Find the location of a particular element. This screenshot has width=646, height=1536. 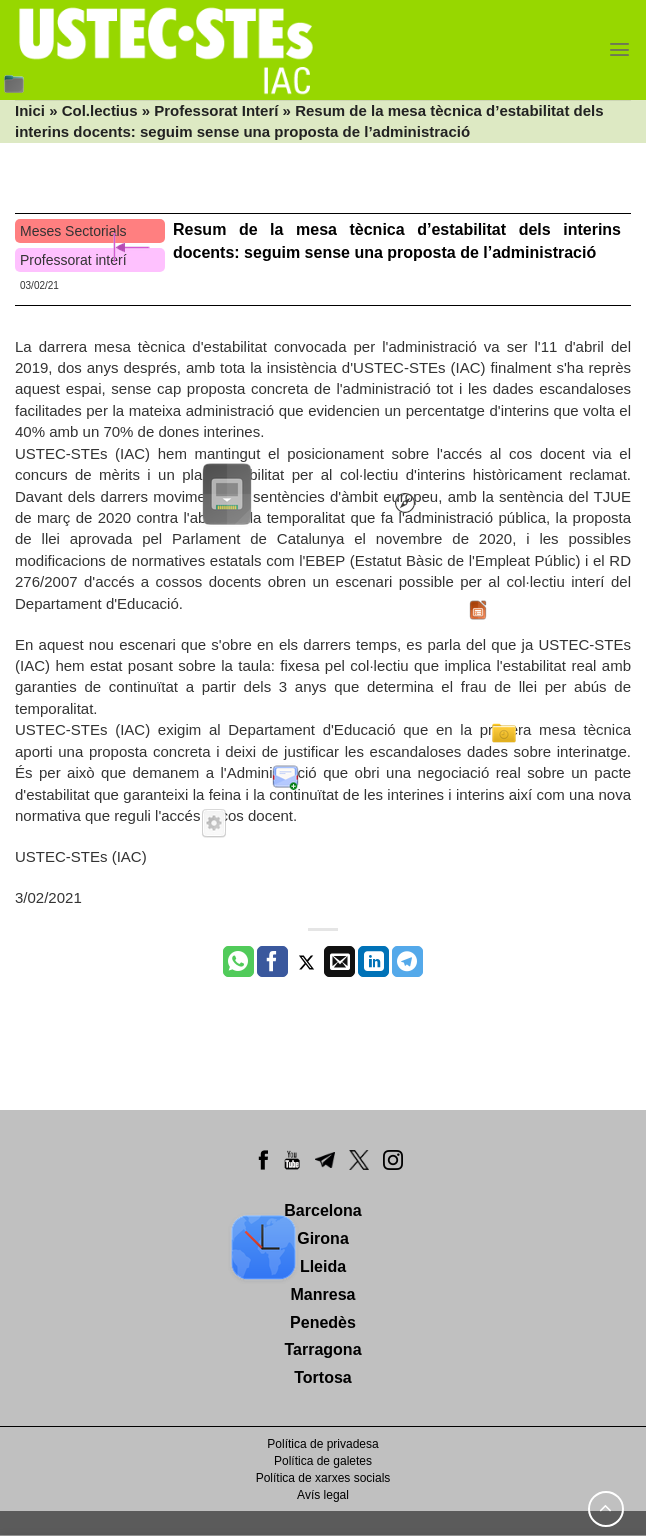

open the default web browser is located at coordinates (405, 503).